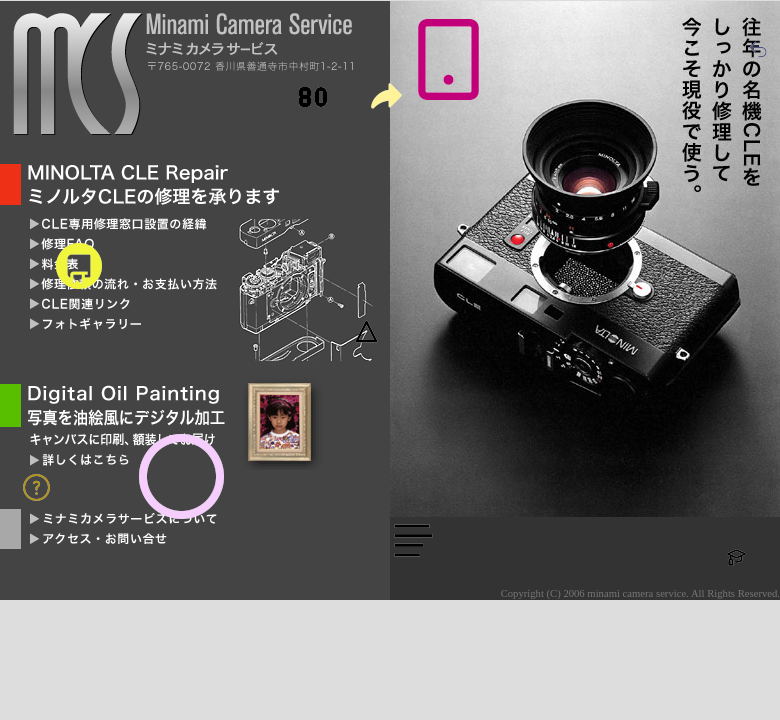 The image size is (780, 720). What do you see at coordinates (366, 331) in the screenshot?
I see `indicates change or difference in a value` at bounding box center [366, 331].